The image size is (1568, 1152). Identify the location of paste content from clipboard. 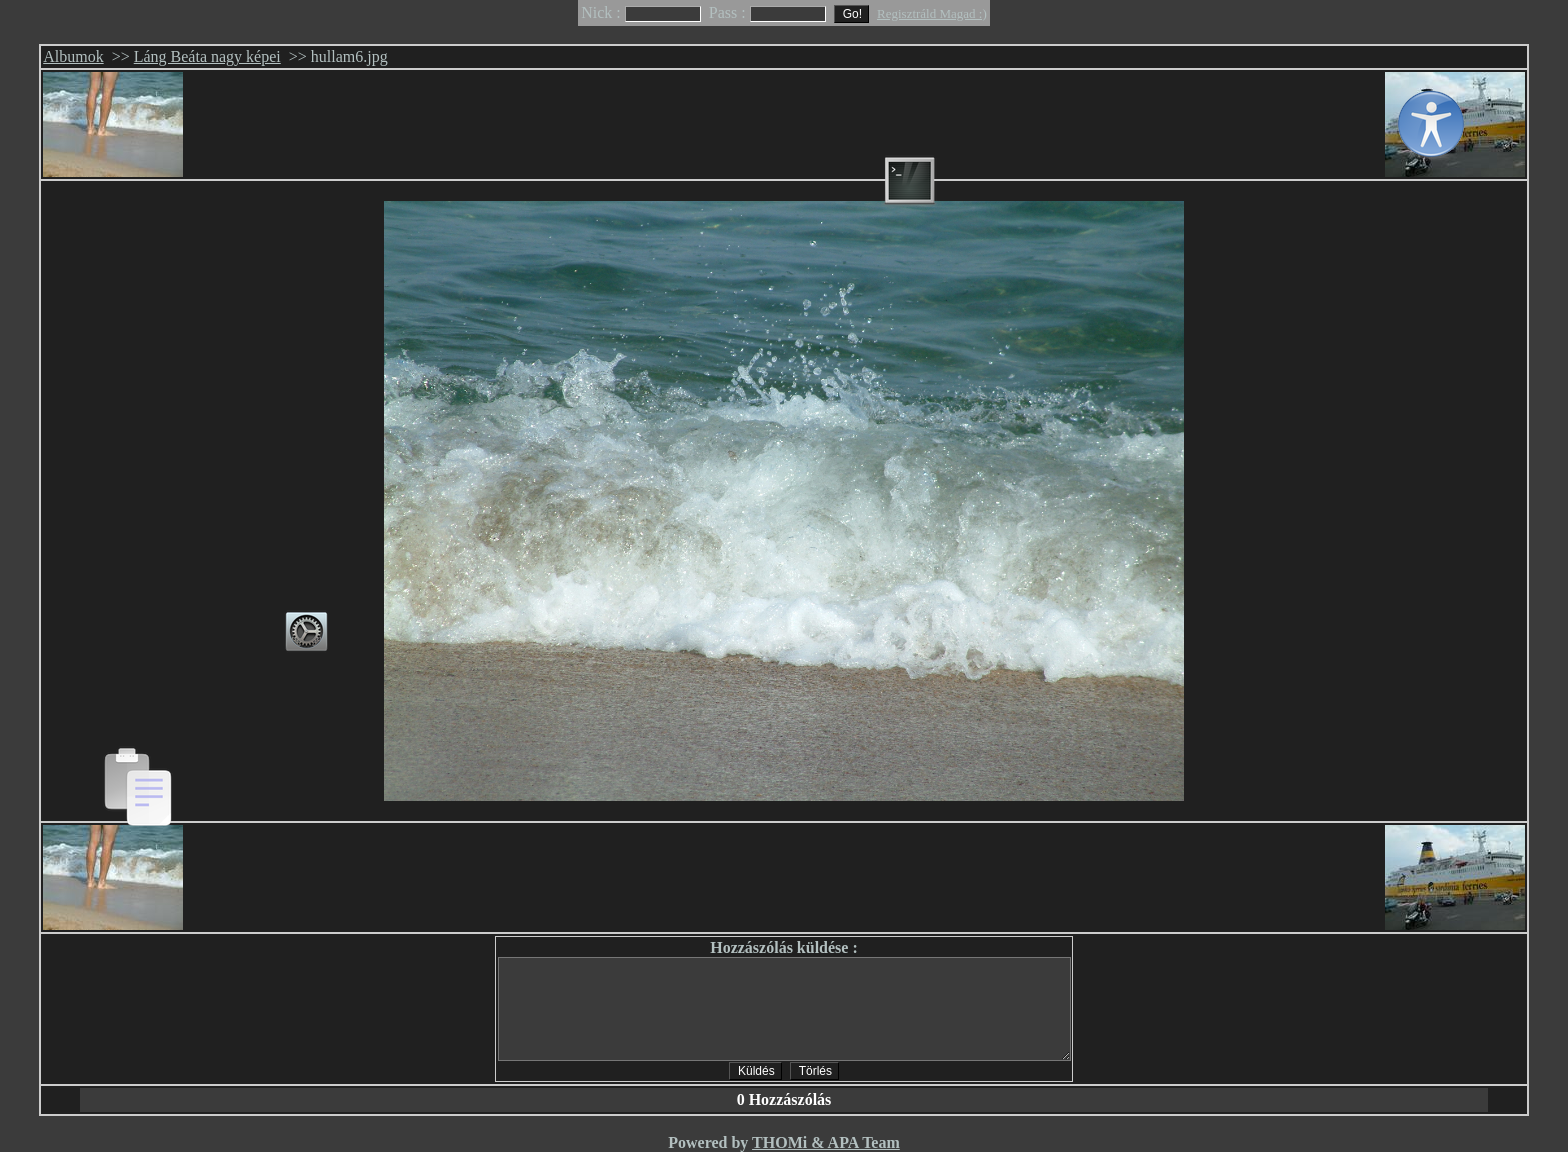
(138, 787).